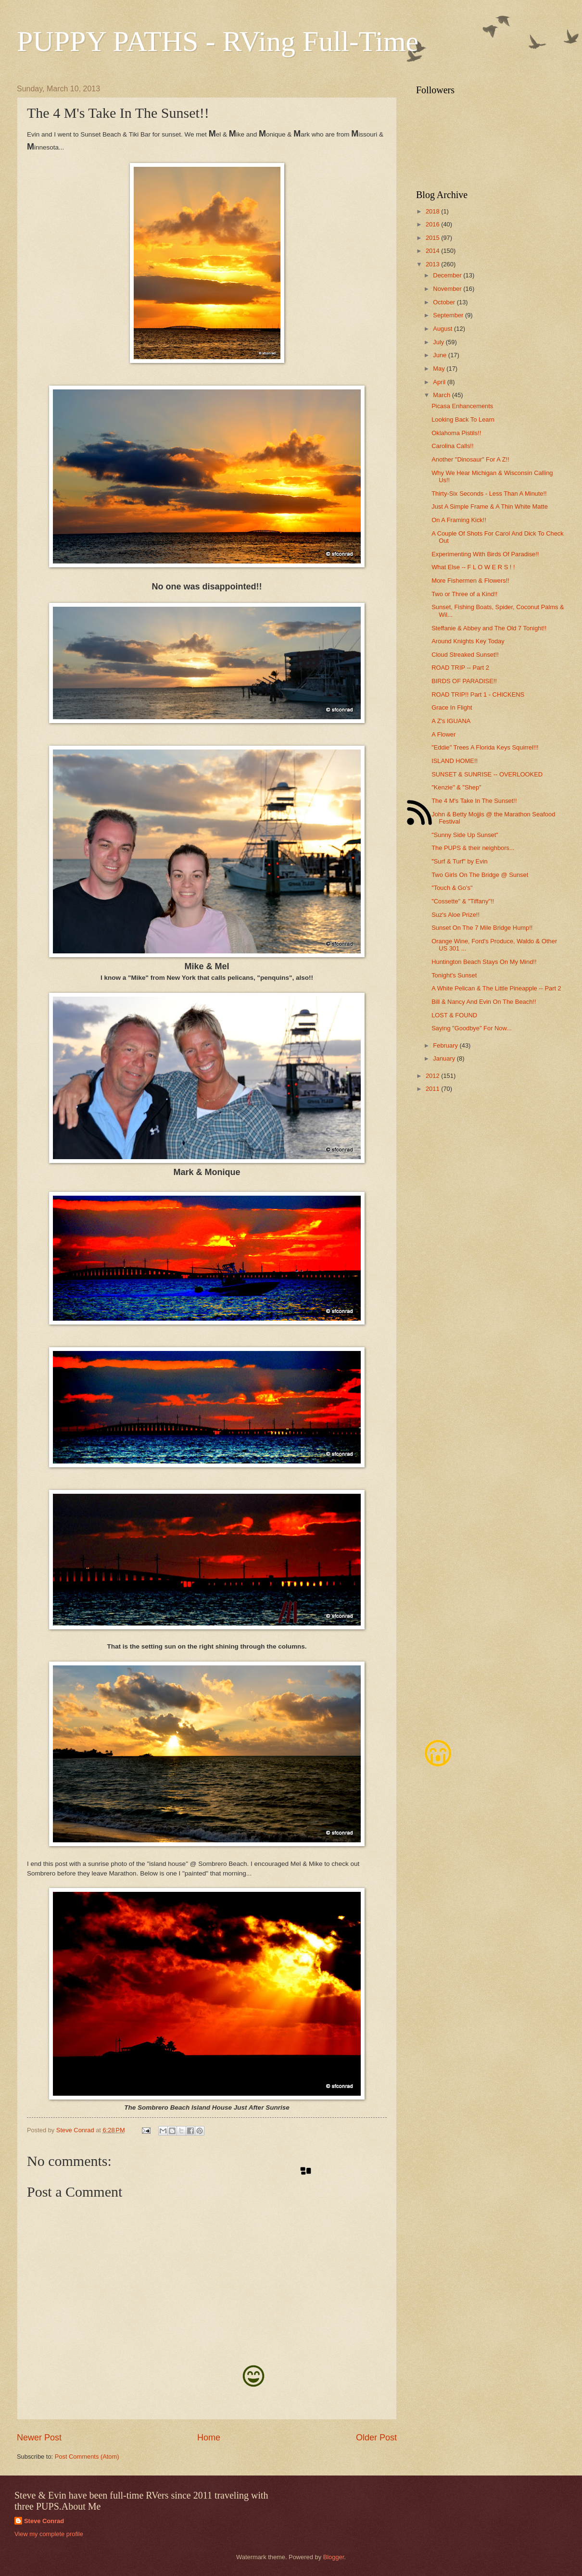 This screenshot has height=2576, width=582. Describe the element at coordinates (438, 1753) in the screenshot. I see `react with a crying emotion` at that location.